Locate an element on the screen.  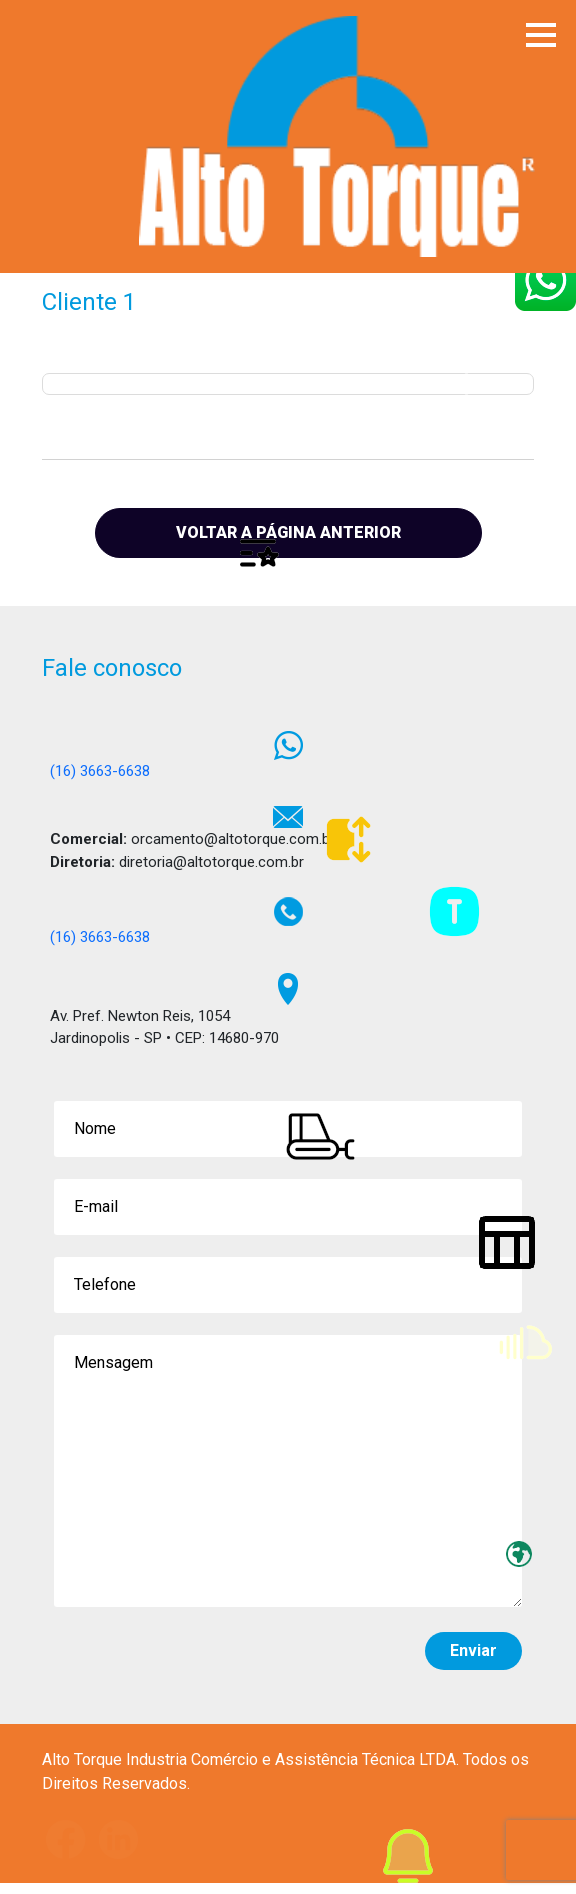
construction or building in progress is located at coordinates (320, 1136).